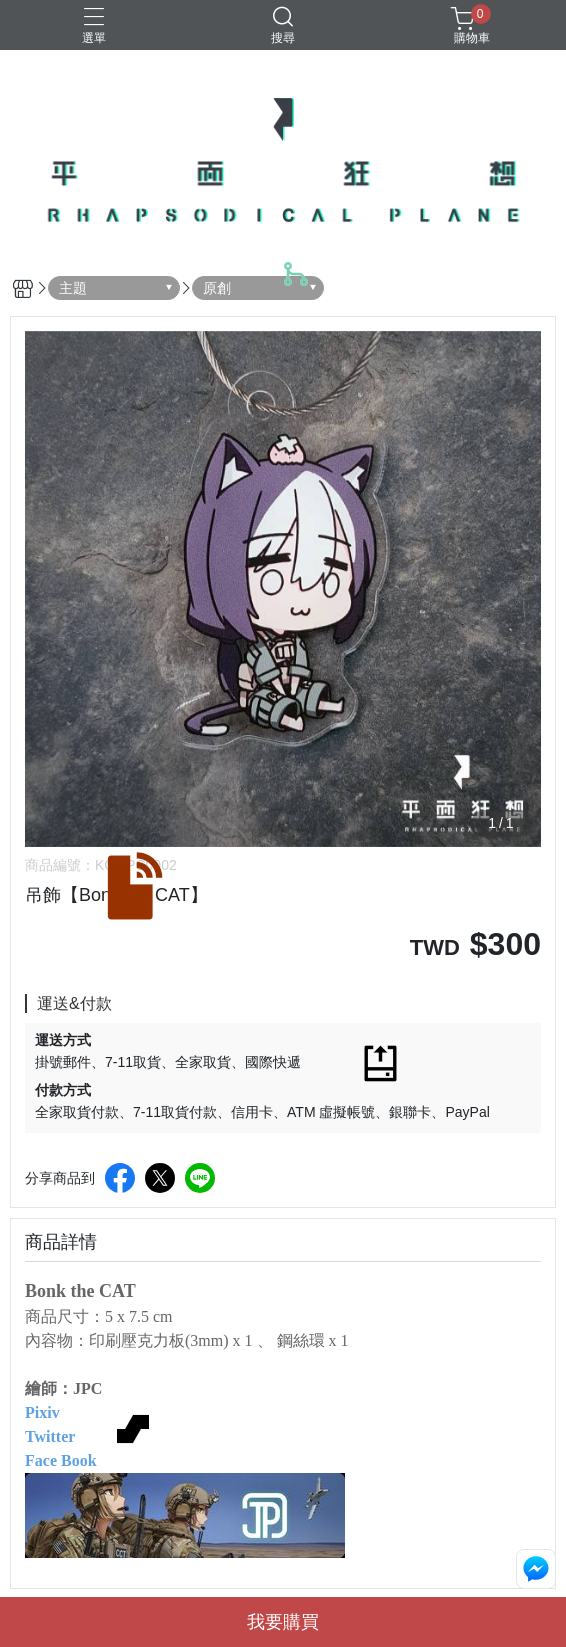 The height and width of the screenshot is (1647, 566). What do you see at coordinates (133, 1429) in the screenshot?
I see `salt project logo` at bounding box center [133, 1429].